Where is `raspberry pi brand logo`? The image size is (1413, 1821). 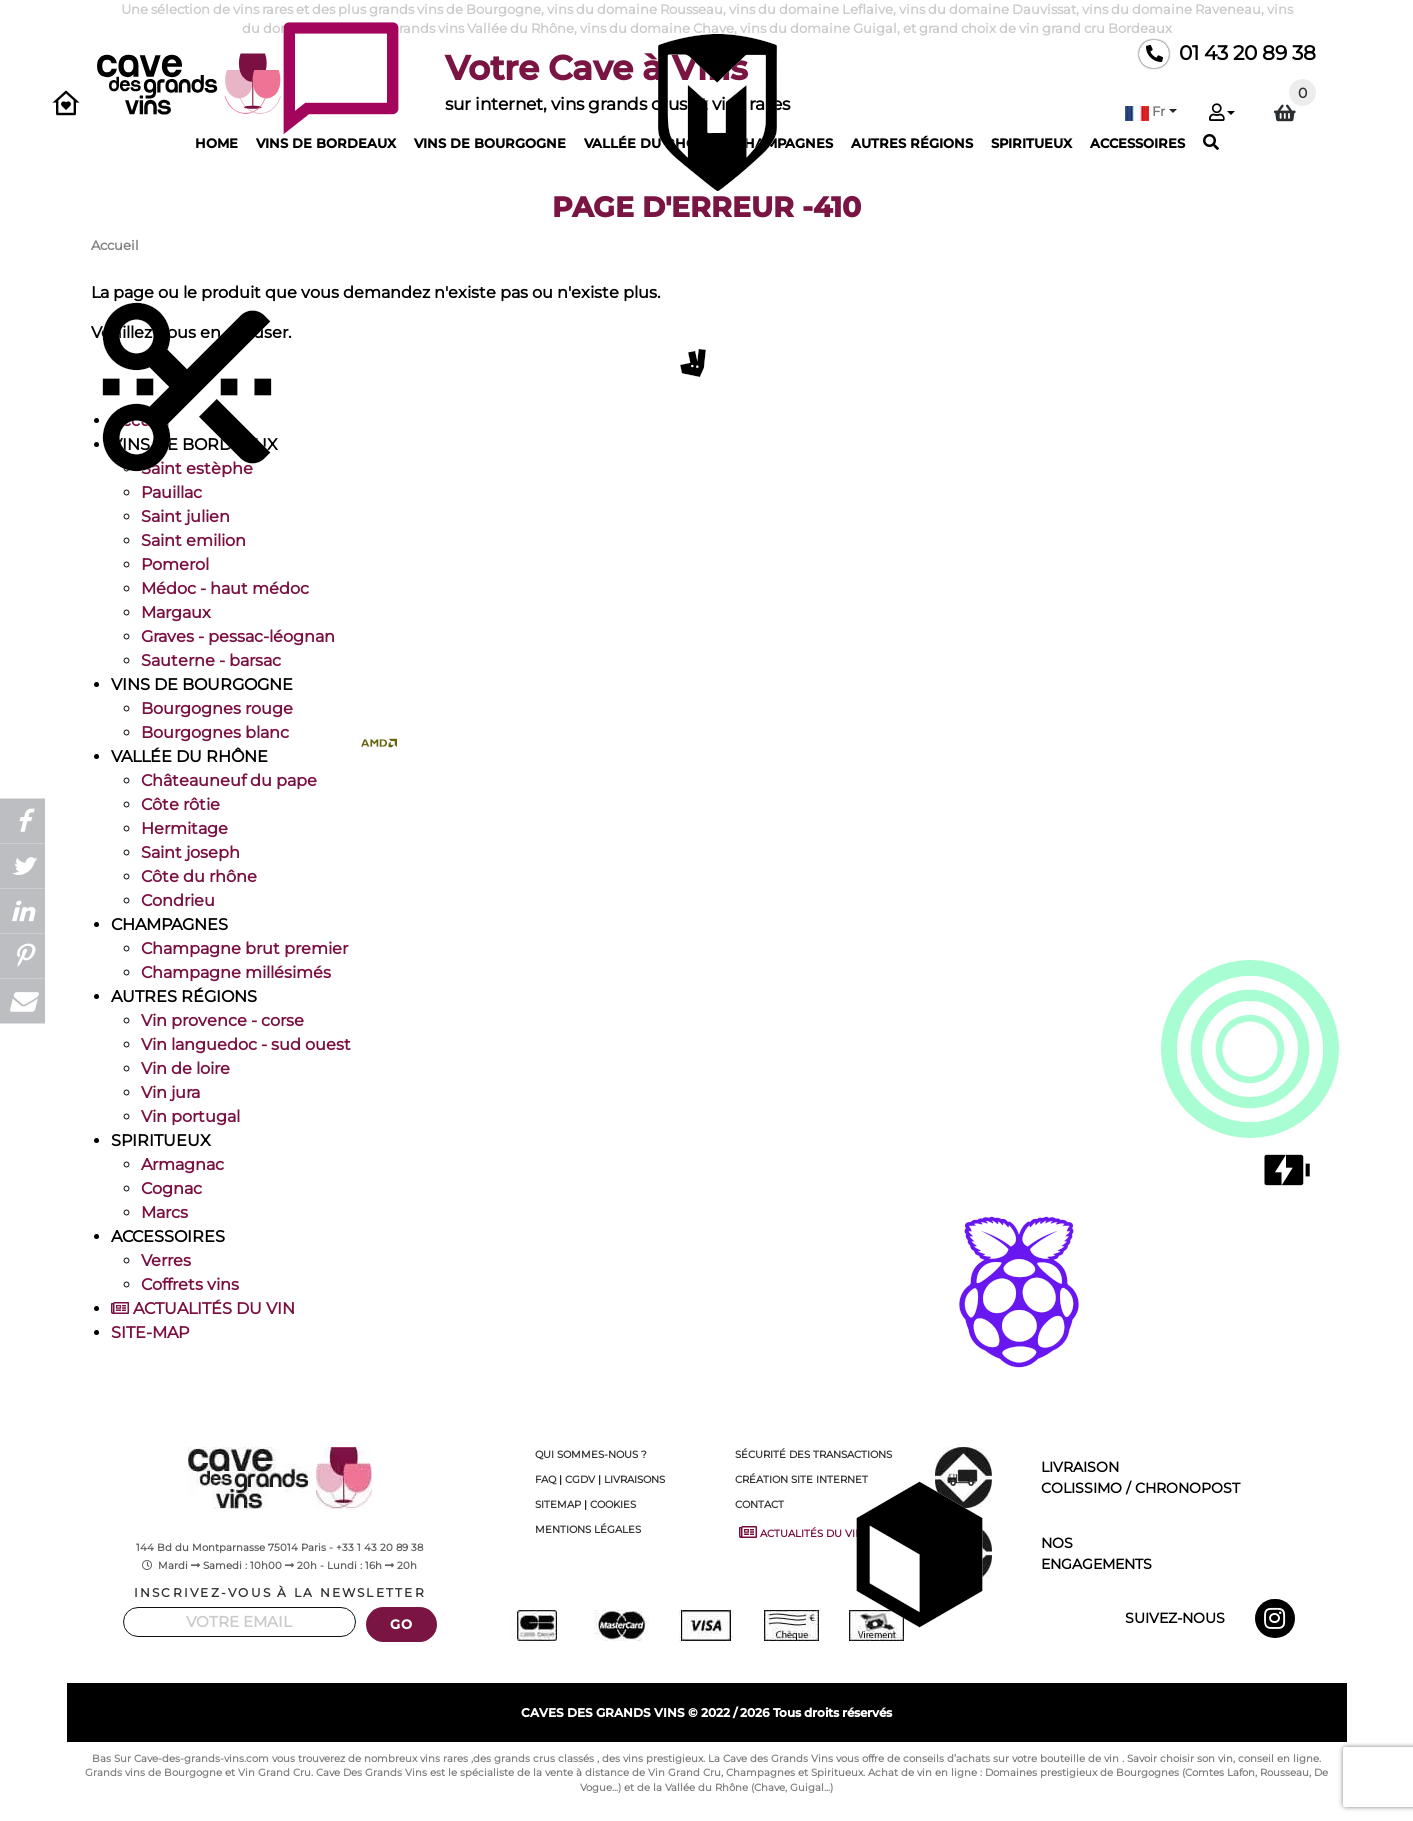
raspberry pi brand logo is located at coordinates (1019, 1292).